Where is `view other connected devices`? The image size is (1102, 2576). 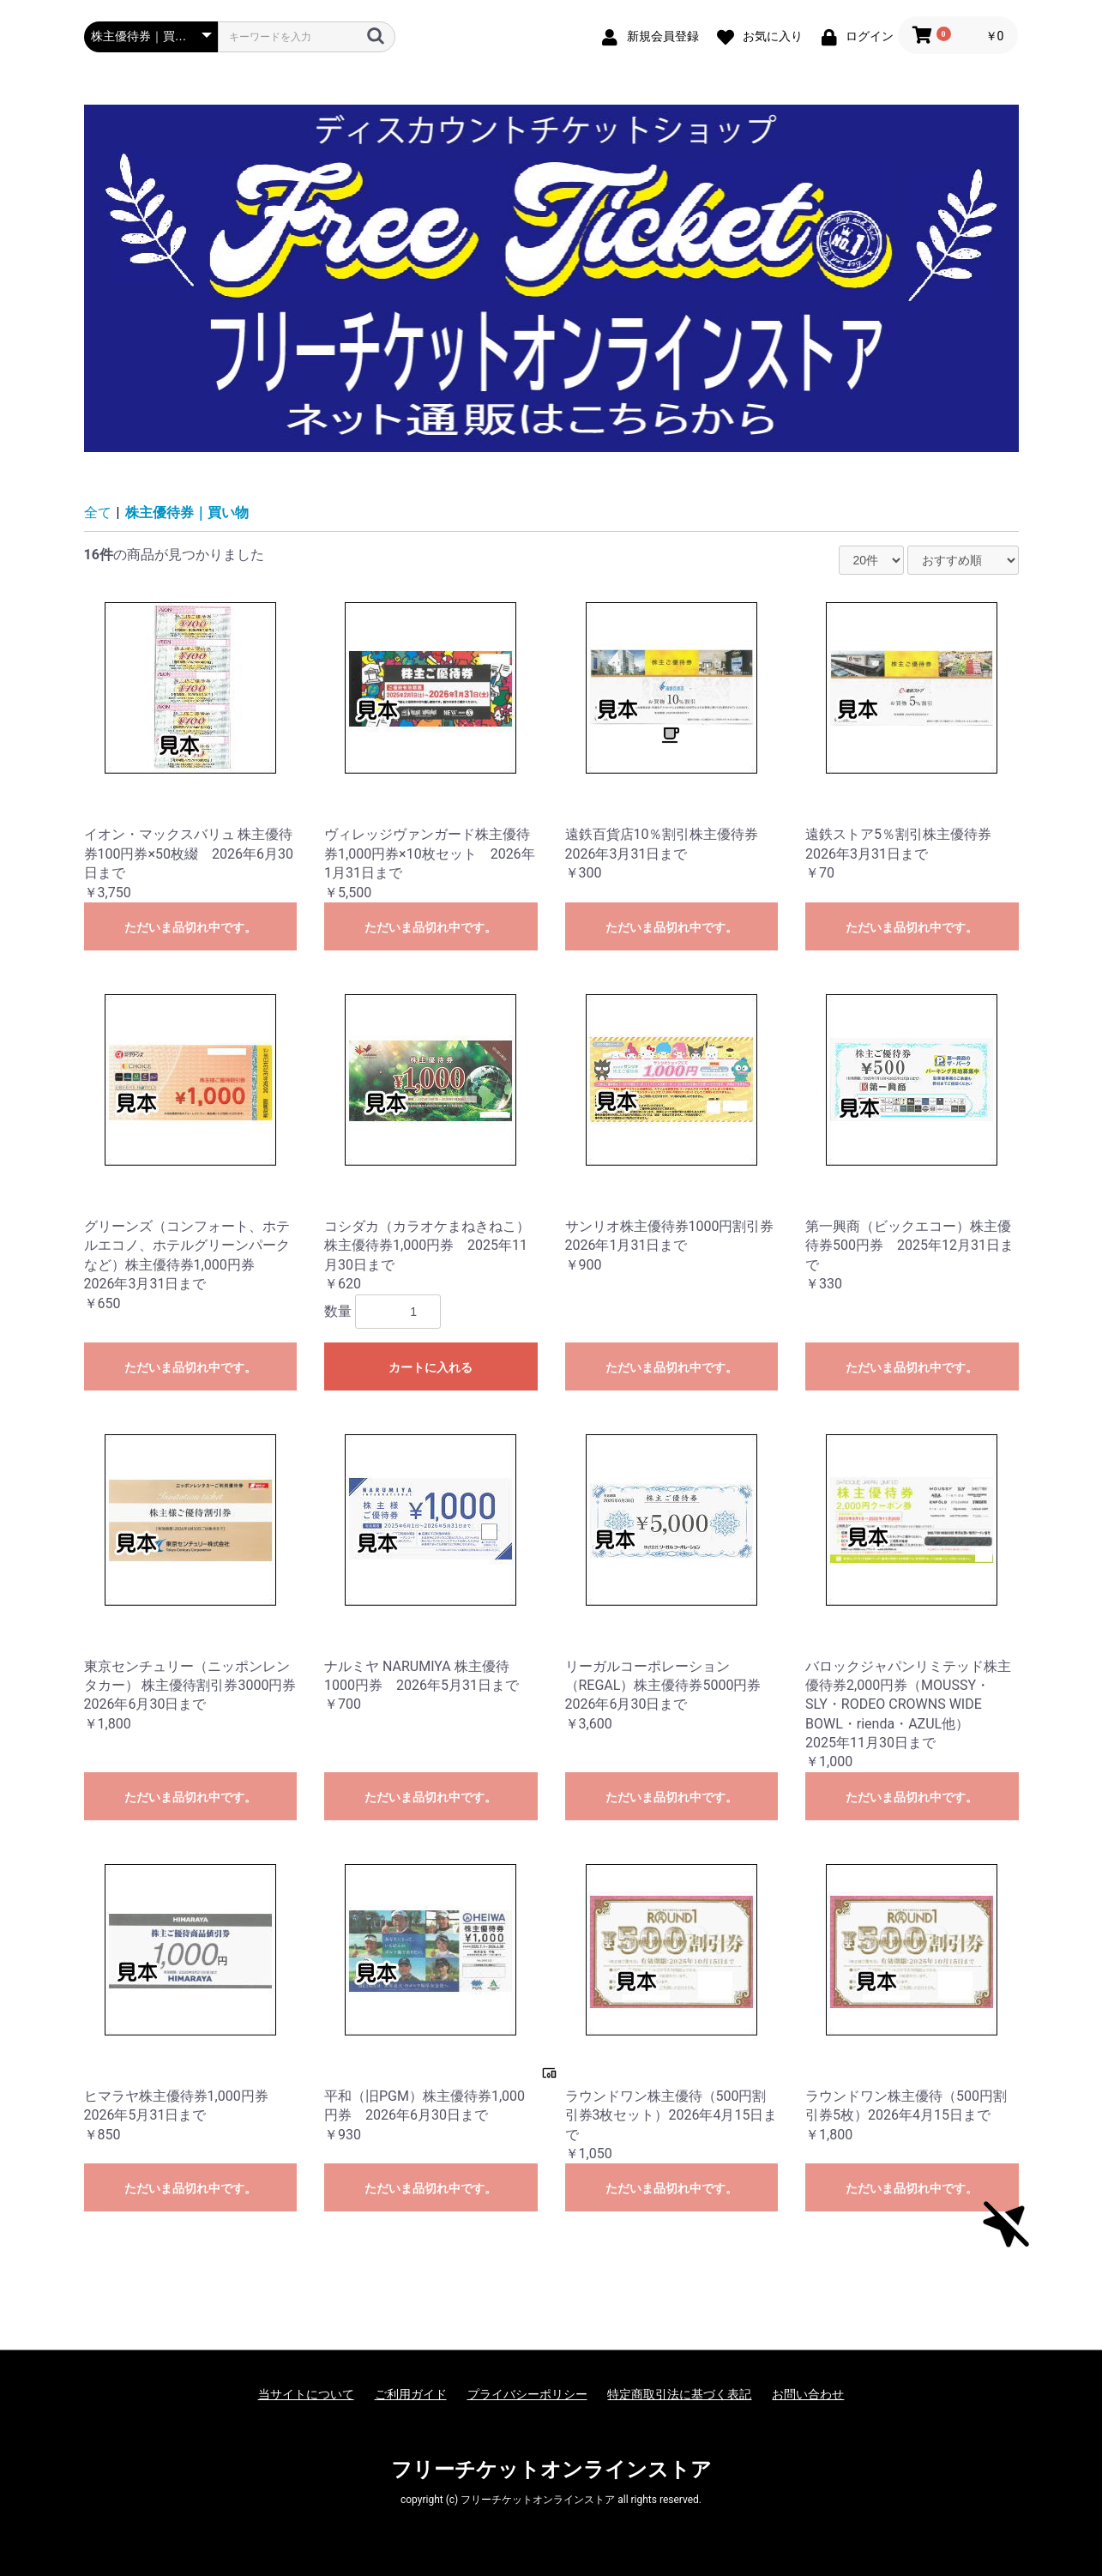 view other connected devices is located at coordinates (549, 2072).